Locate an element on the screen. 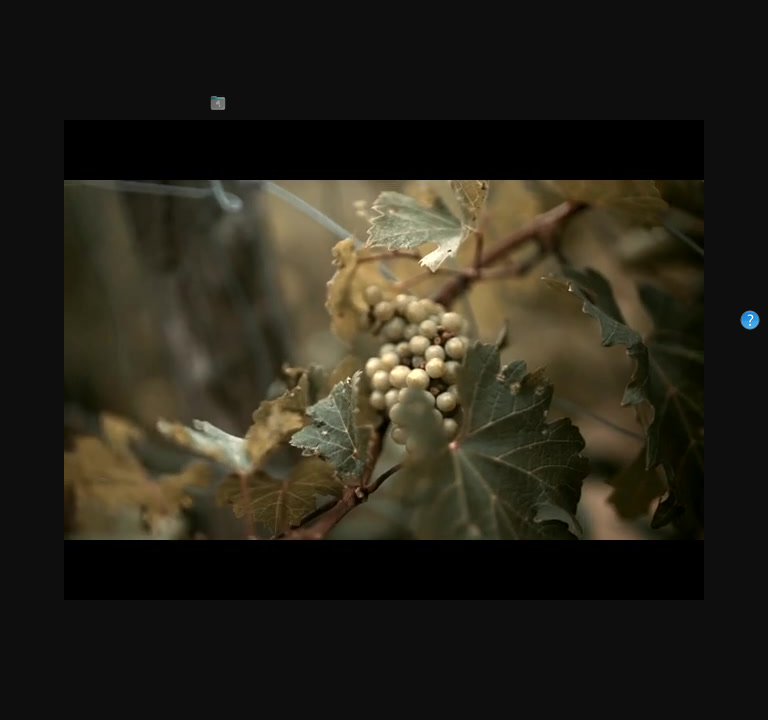  open insync cloud sync folder is located at coordinates (218, 103).